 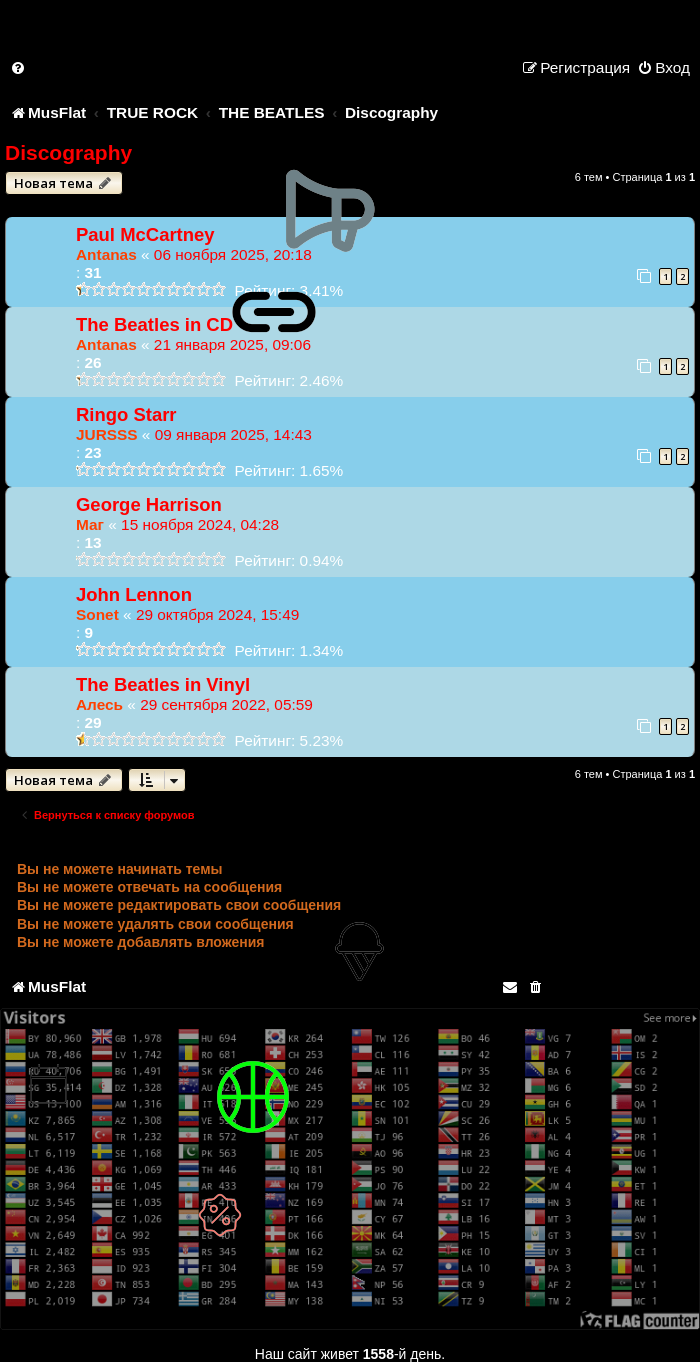 What do you see at coordinates (48, 1085) in the screenshot?
I see `view calendar or schedule` at bounding box center [48, 1085].